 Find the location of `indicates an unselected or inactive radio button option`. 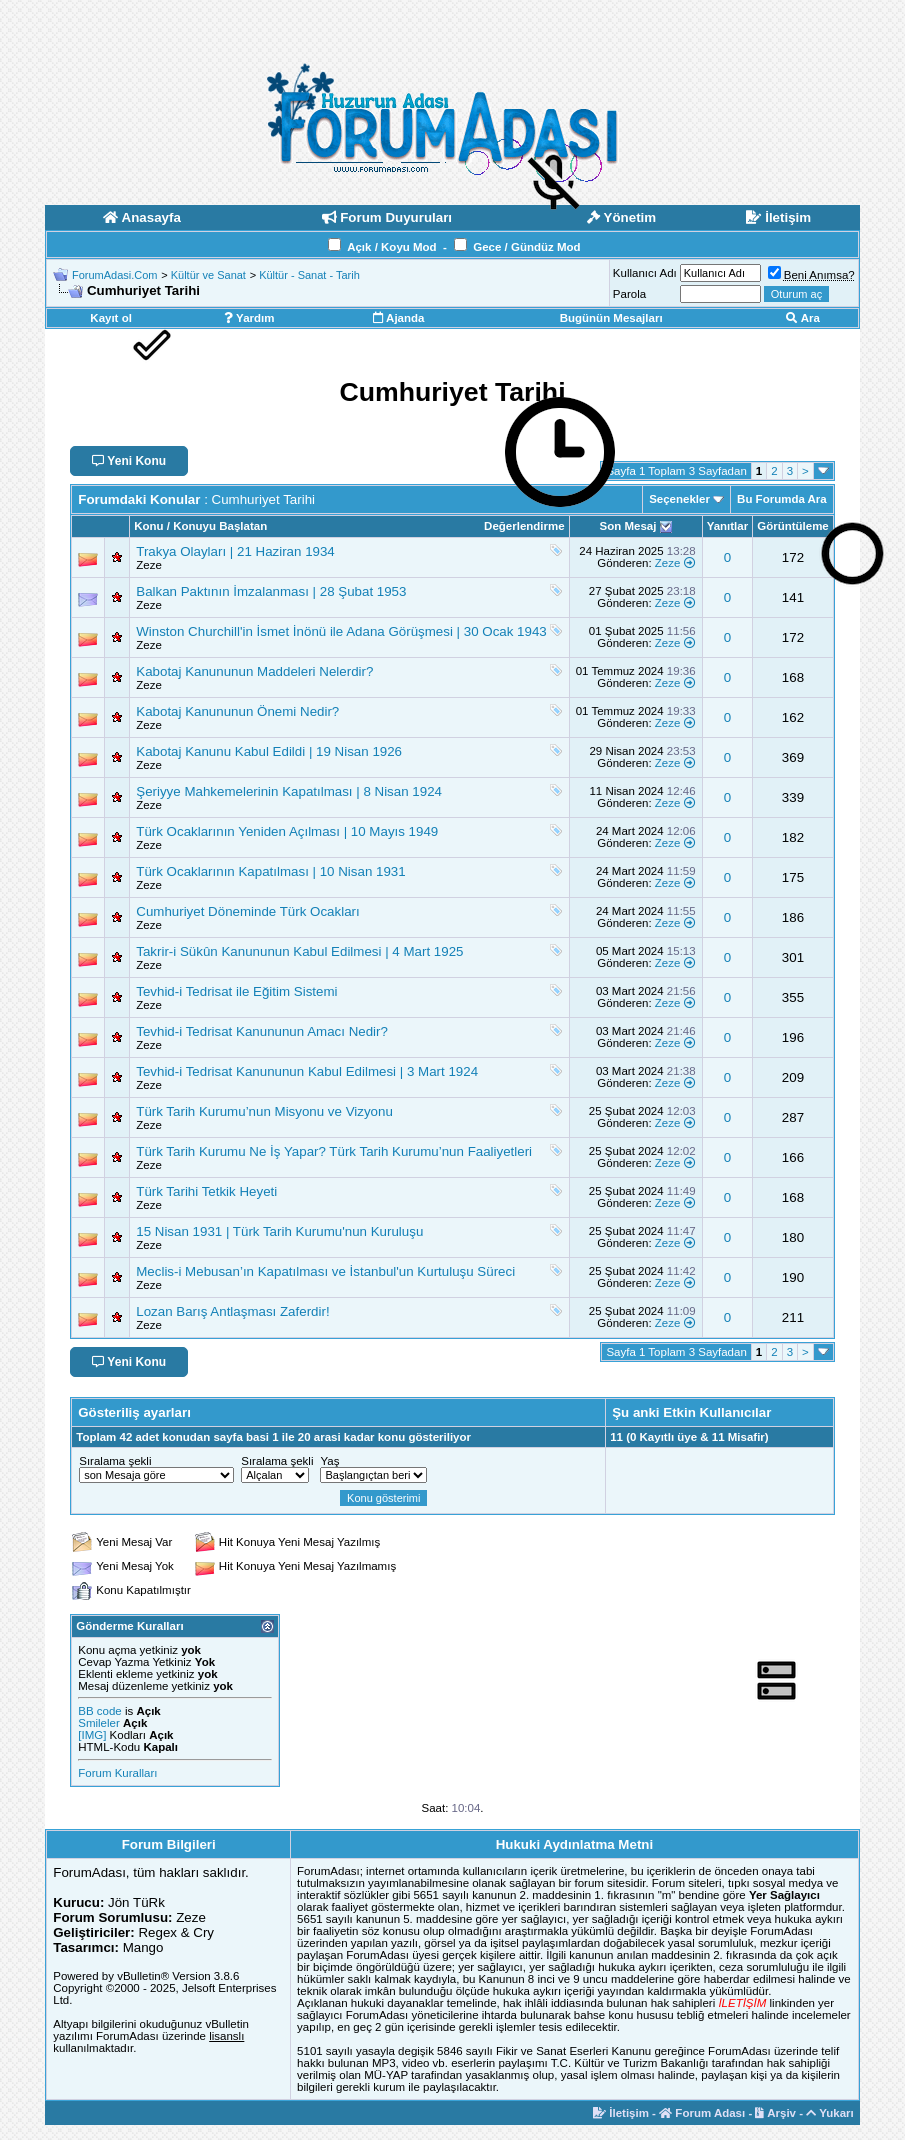

indicates an unselected or inactive radio button option is located at coordinates (852, 553).